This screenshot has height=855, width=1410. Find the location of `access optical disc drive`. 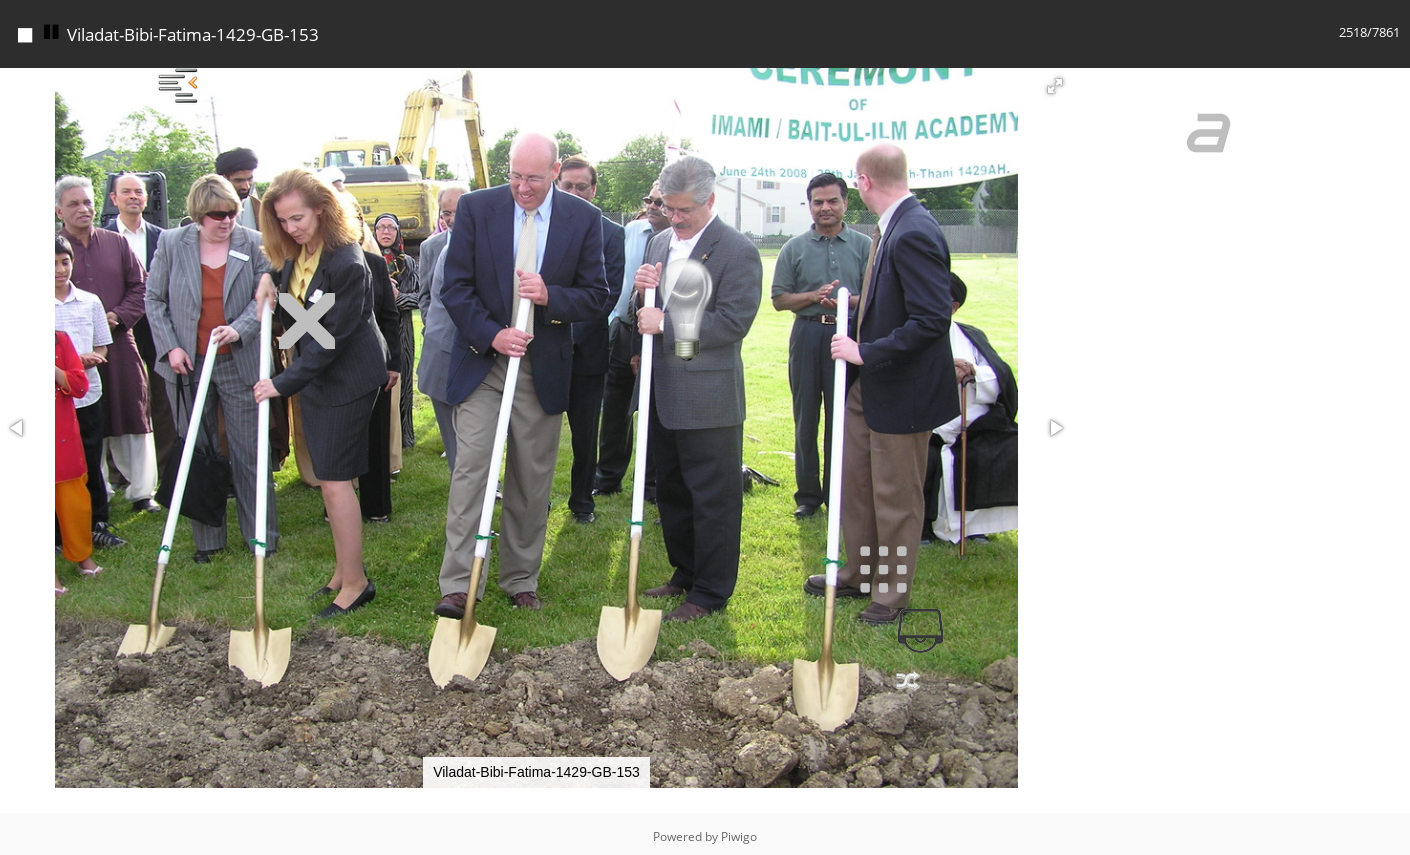

access optical disc drive is located at coordinates (920, 629).